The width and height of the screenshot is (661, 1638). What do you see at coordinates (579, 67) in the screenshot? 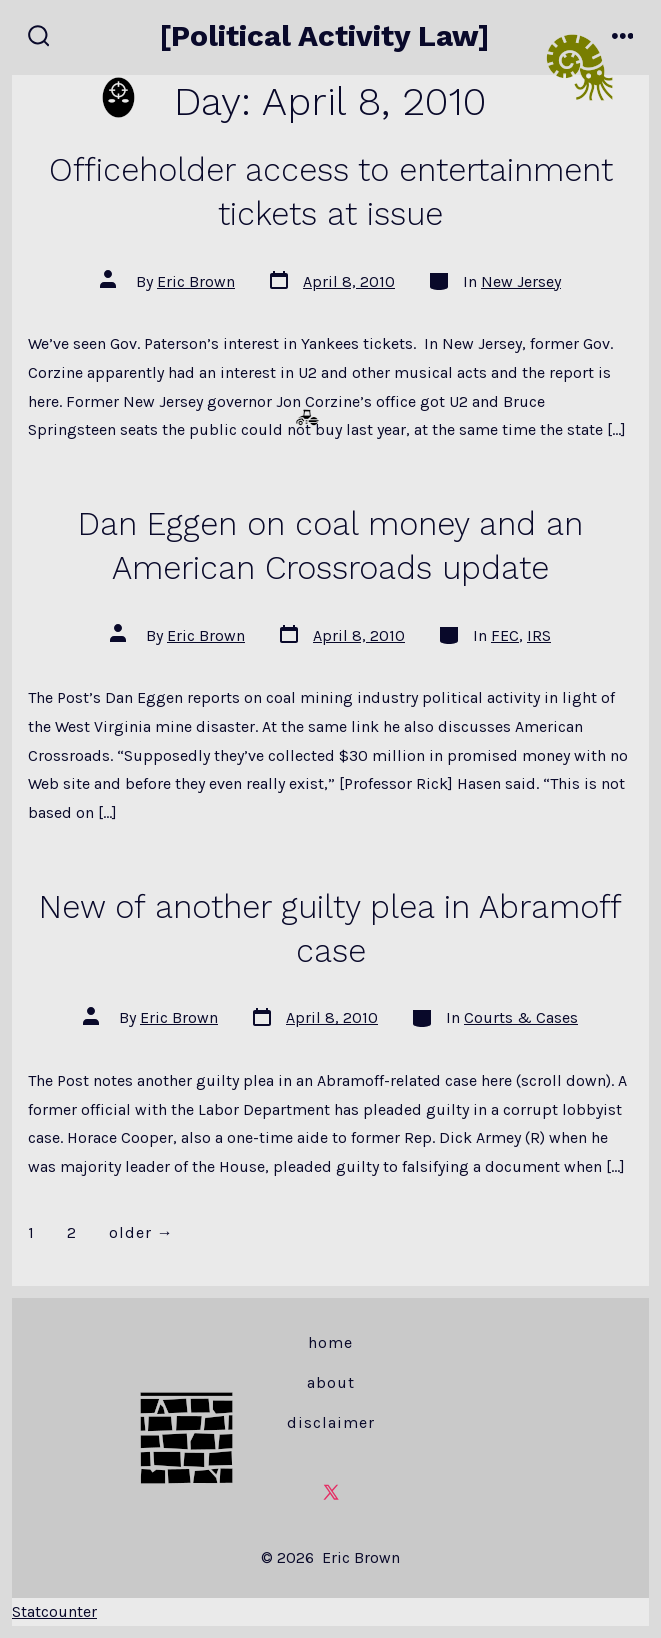
I see `fossil or paleontology category indicator` at bounding box center [579, 67].